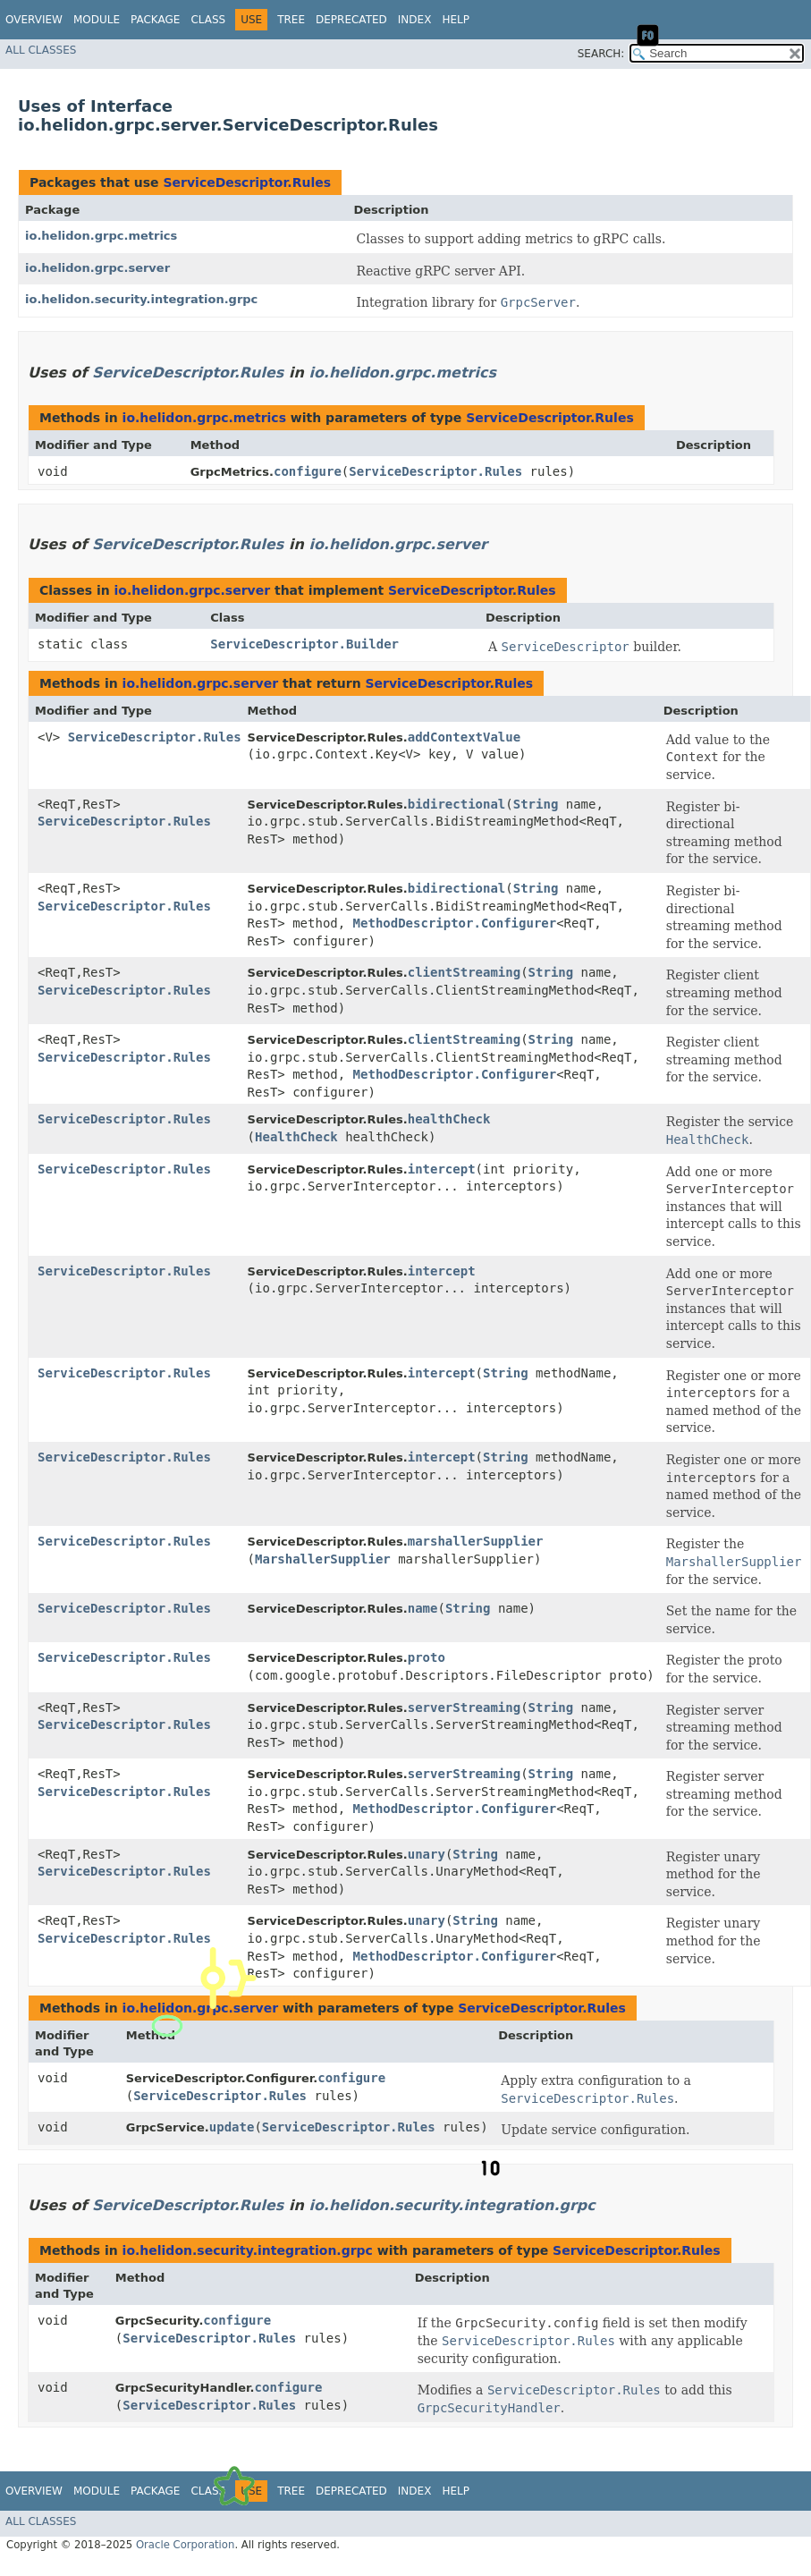  I want to click on indicates item number 10 in a list or sequence, so click(489, 2168).